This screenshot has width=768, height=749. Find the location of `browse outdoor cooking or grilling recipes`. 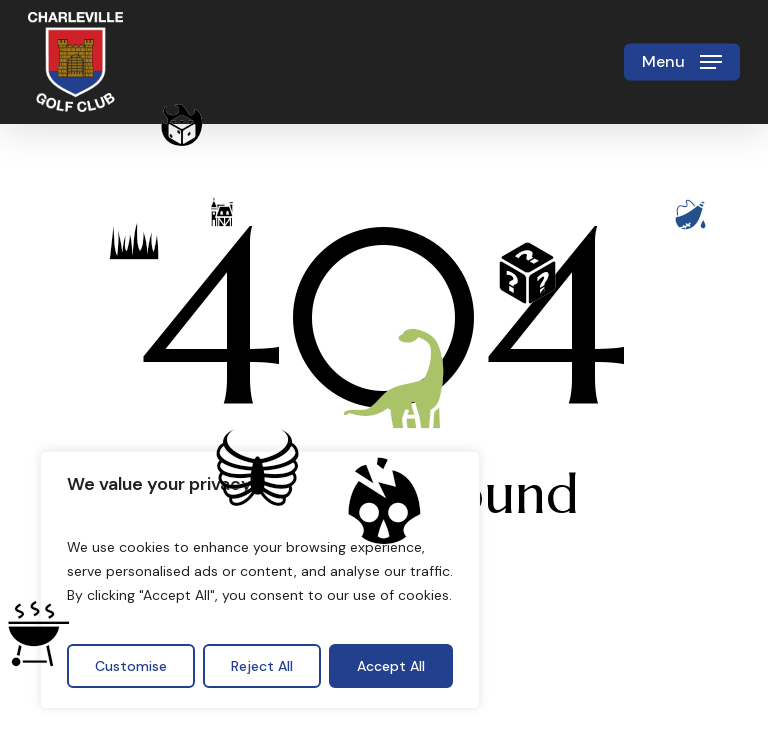

browse outdoor cooking or grilling recipes is located at coordinates (37, 633).